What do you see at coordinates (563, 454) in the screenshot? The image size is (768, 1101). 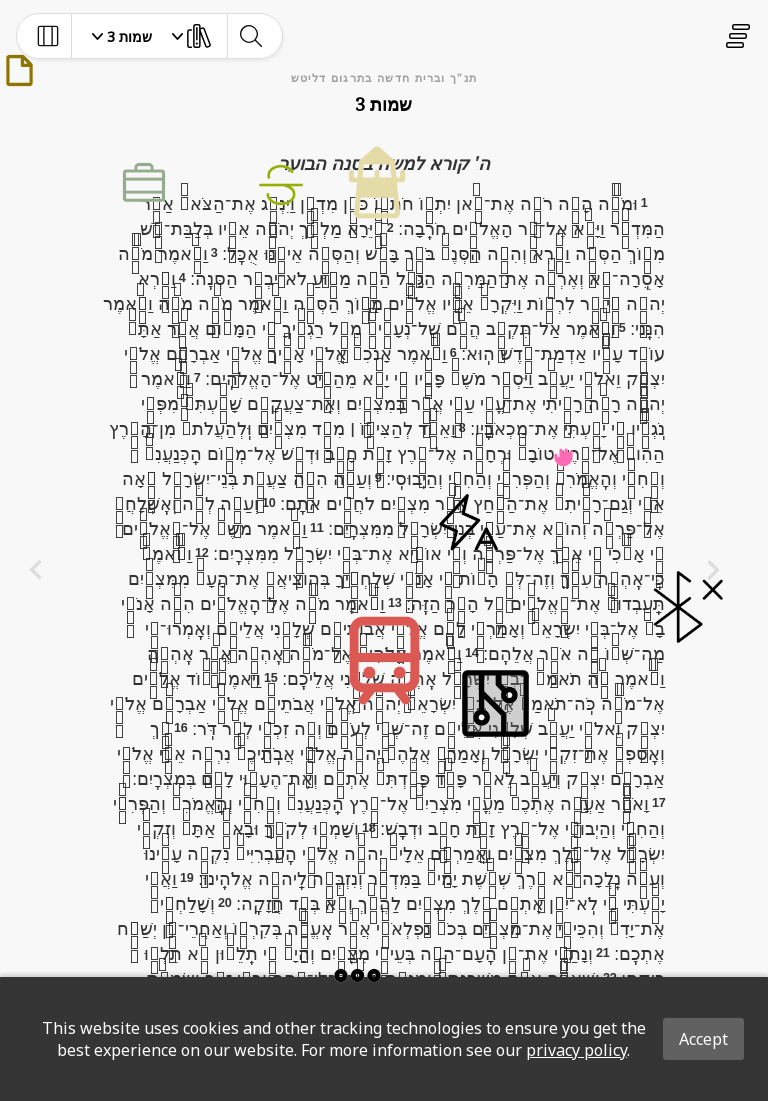 I see `drag to reorder items` at bounding box center [563, 454].